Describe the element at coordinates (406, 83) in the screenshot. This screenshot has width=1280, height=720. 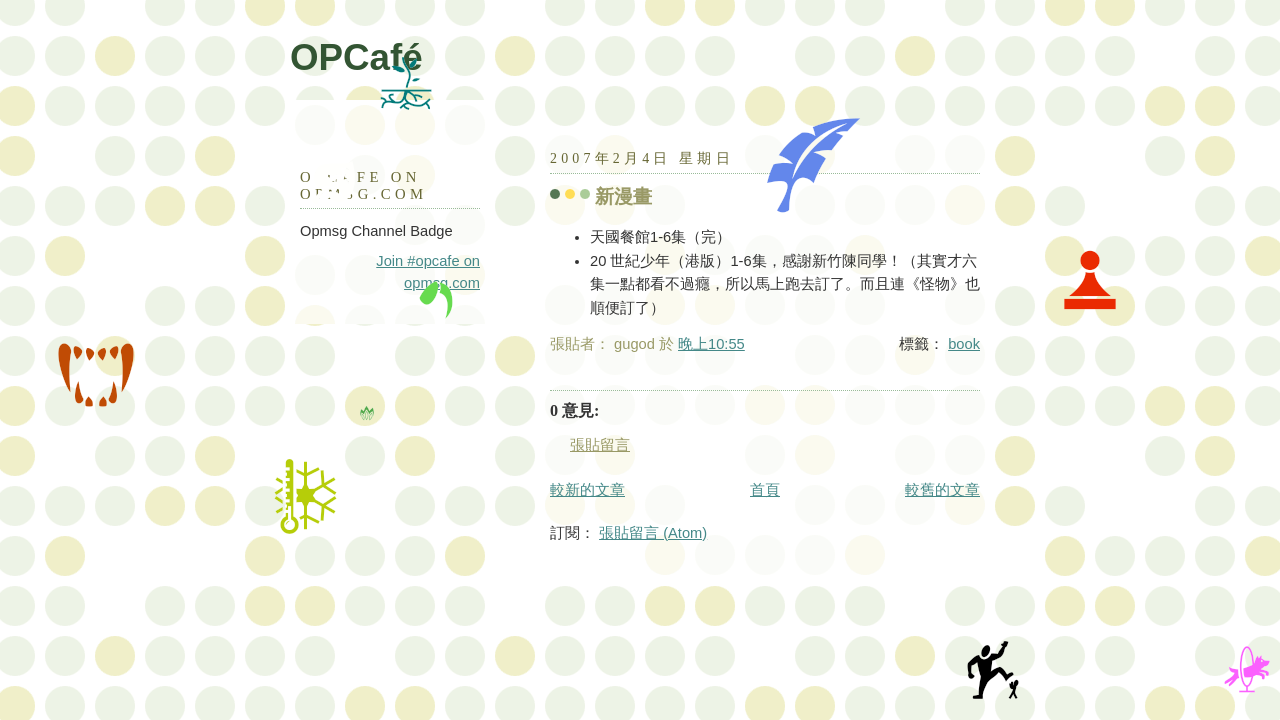
I see `view plant root system details` at that location.